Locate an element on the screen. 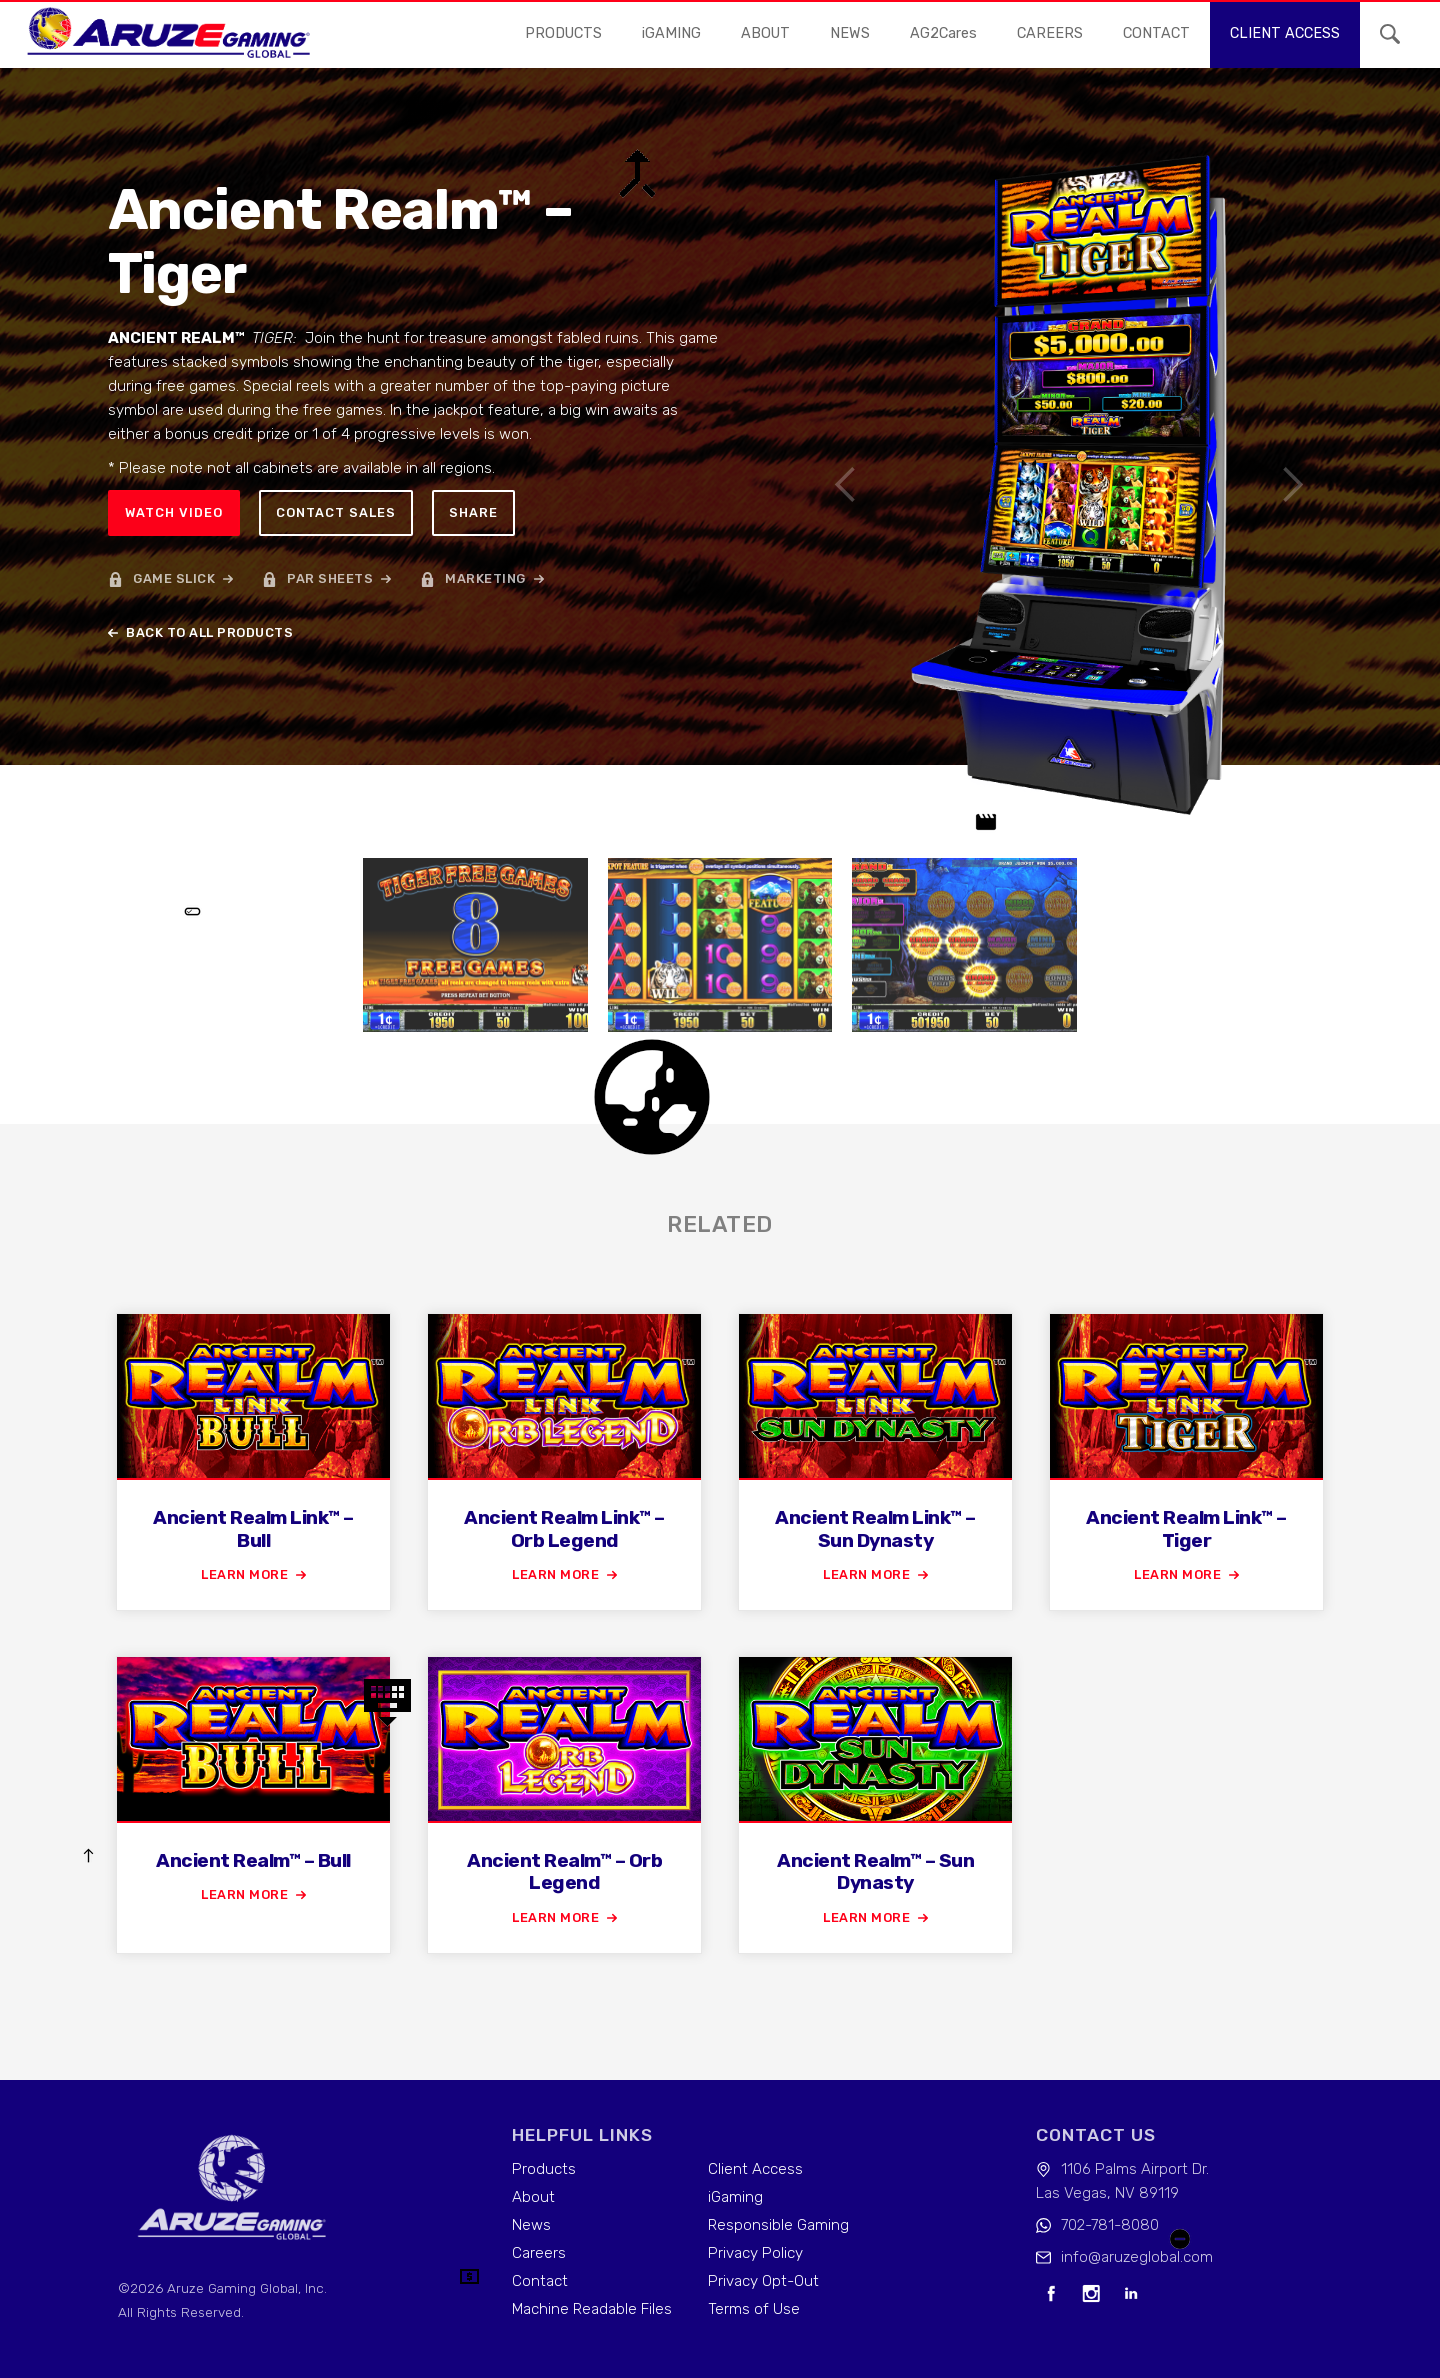 This screenshot has width=1440, height=2378. find nearby ATMs or cash machines is located at coordinates (469, 2276).